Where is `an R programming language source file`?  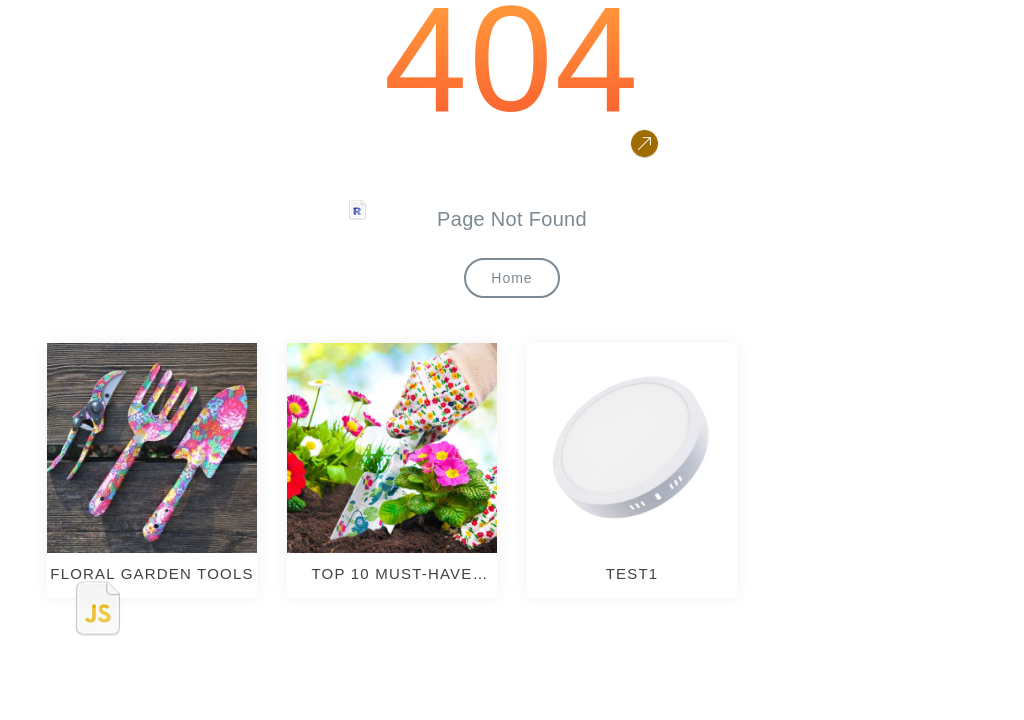 an R programming language source file is located at coordinates (357, 209).